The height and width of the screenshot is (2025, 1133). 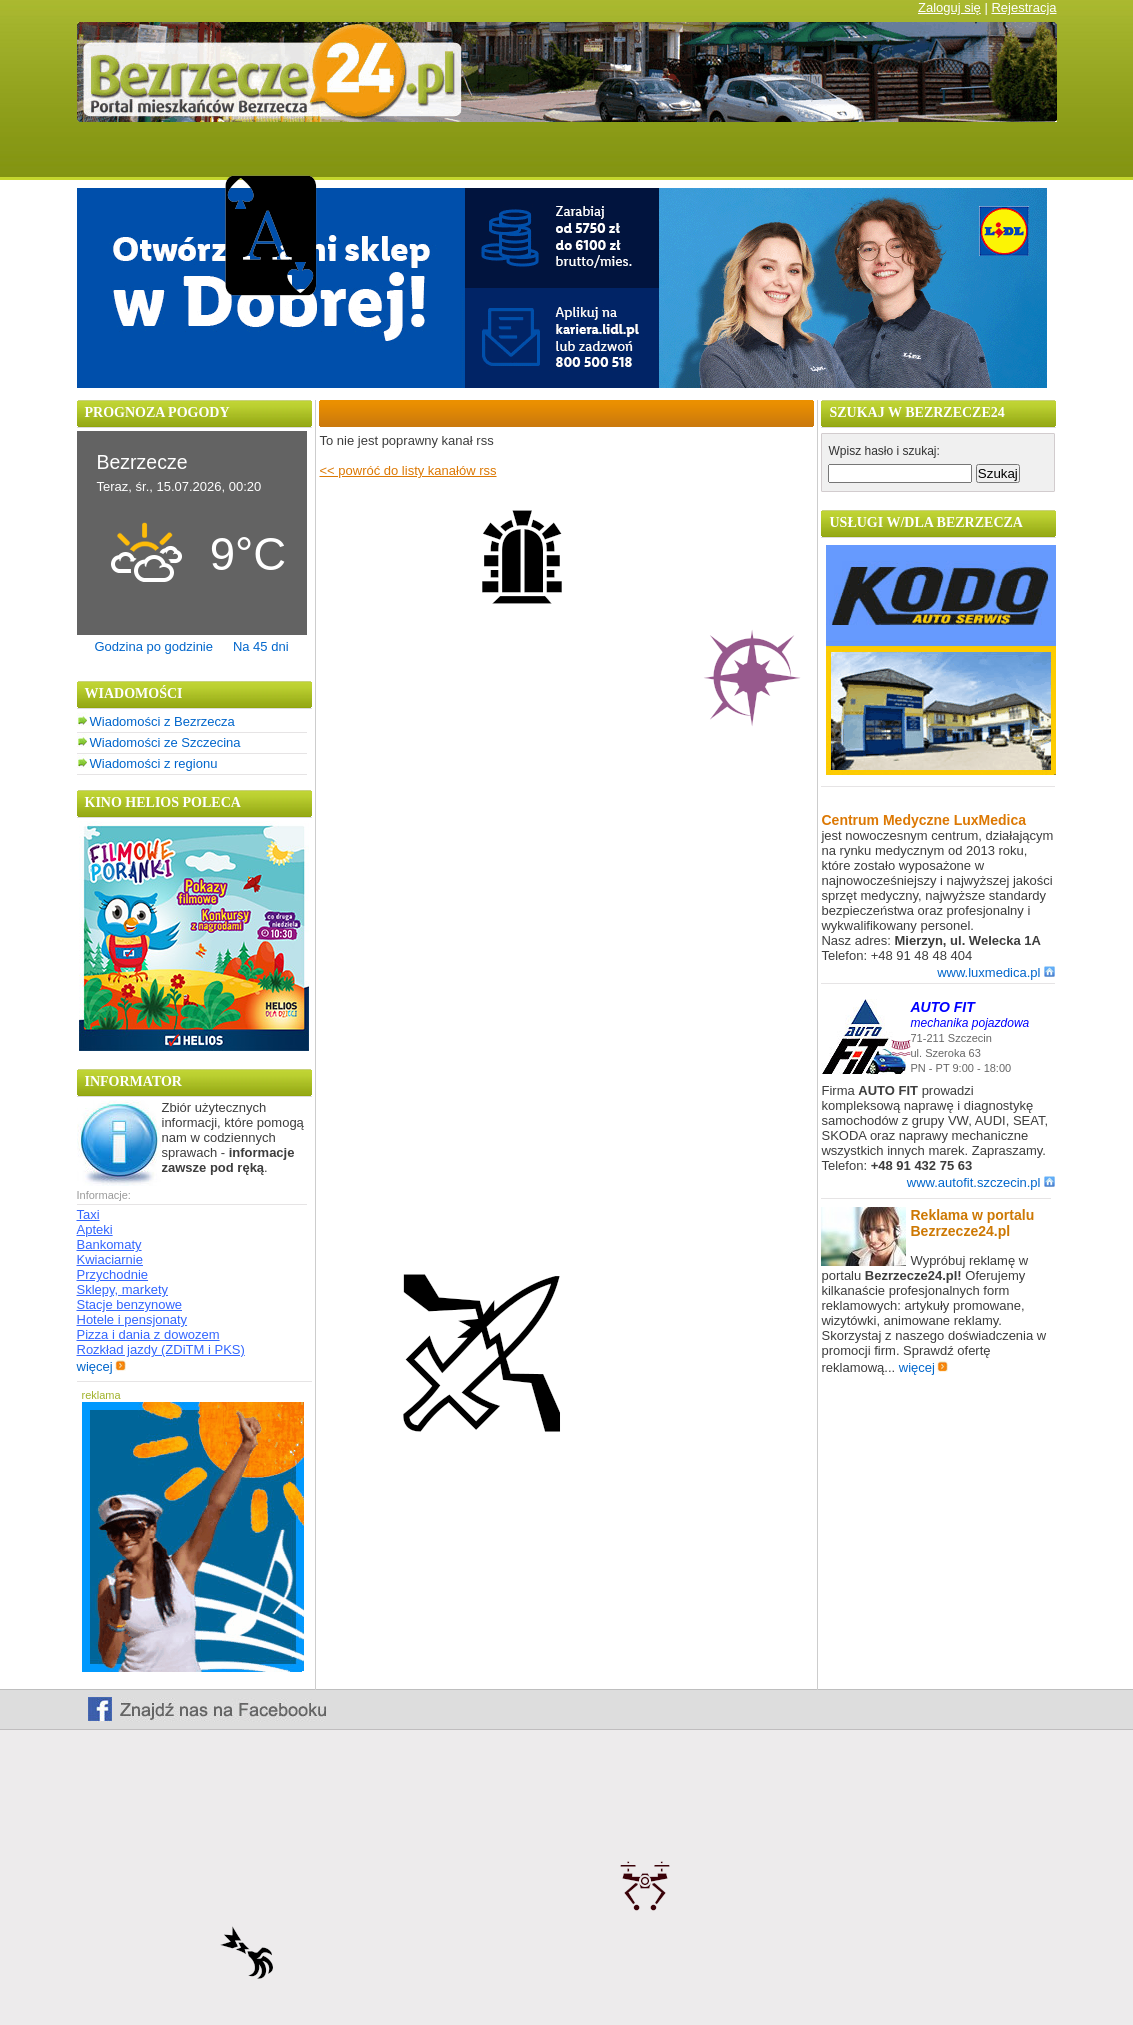 I want to click on access card games or solitaire, so click(x=270, y=235).